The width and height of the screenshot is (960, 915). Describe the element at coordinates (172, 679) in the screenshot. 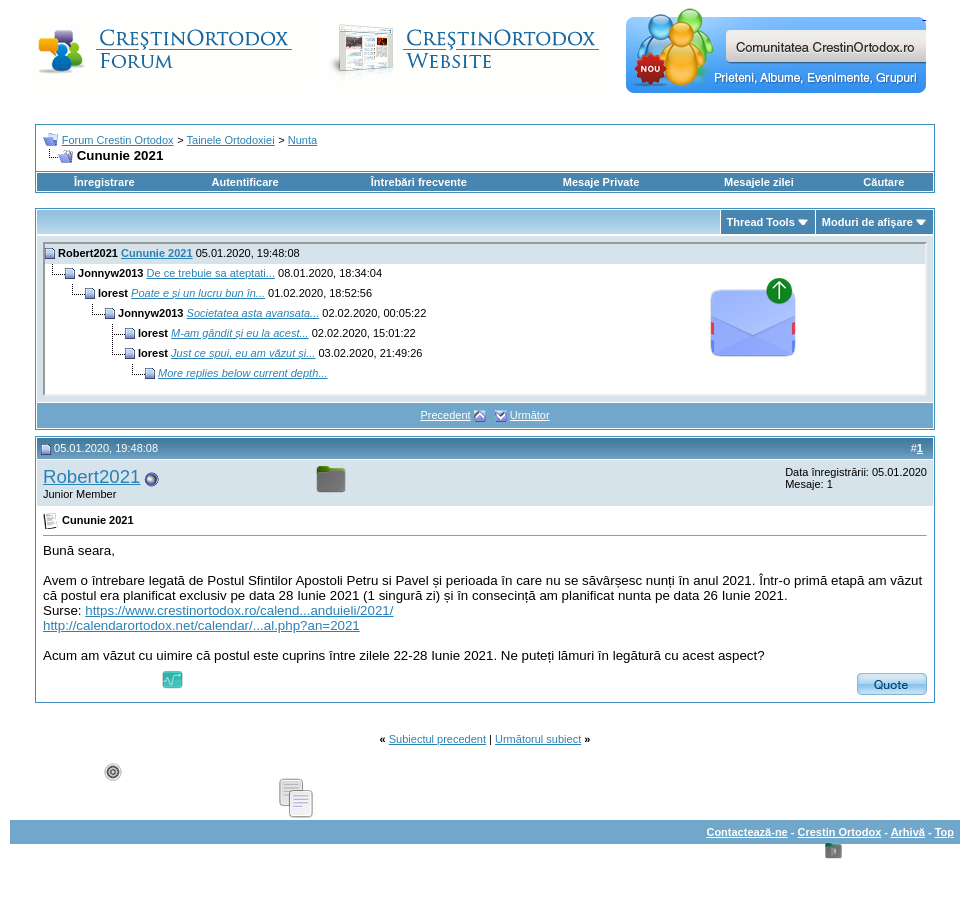

I see `open system resource usage monitor` at that location.